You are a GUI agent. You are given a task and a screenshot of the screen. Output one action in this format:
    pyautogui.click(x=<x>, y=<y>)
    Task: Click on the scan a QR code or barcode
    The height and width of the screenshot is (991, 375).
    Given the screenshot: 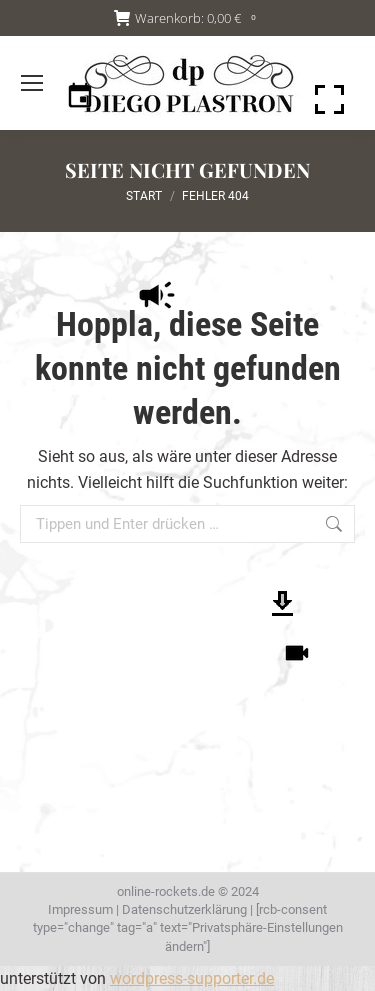 What is the action you would take?
    pyautogui.click(x=329, y=99)
    